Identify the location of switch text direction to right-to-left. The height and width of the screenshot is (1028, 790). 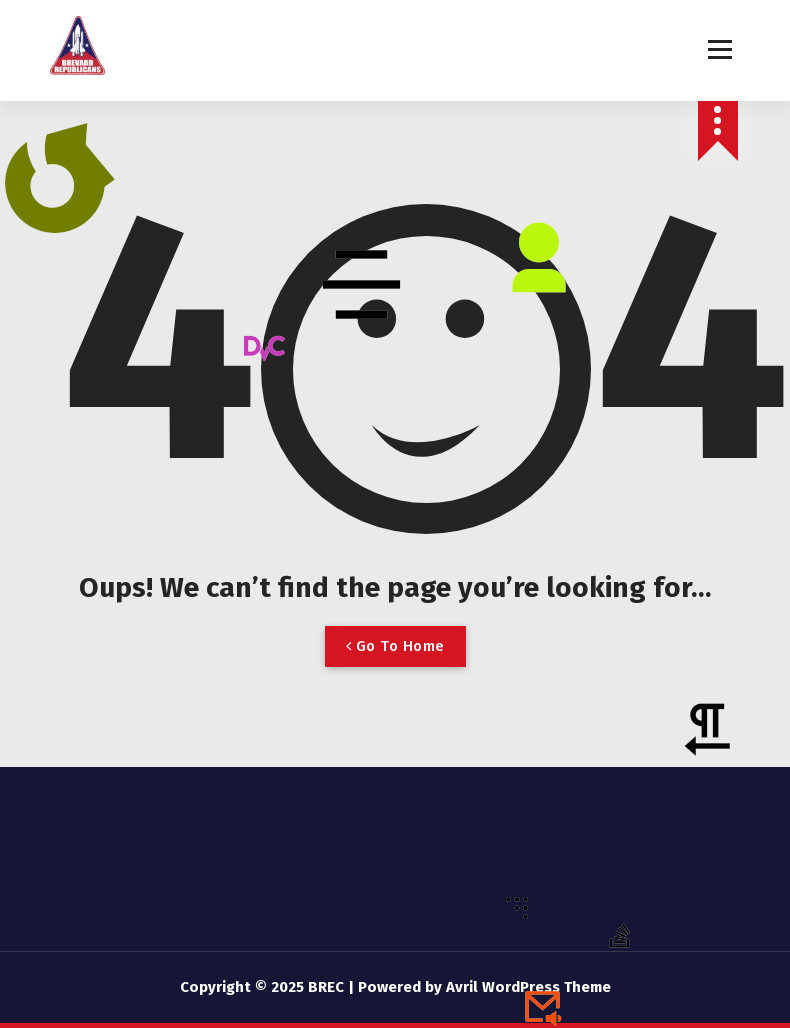
(710, 729).